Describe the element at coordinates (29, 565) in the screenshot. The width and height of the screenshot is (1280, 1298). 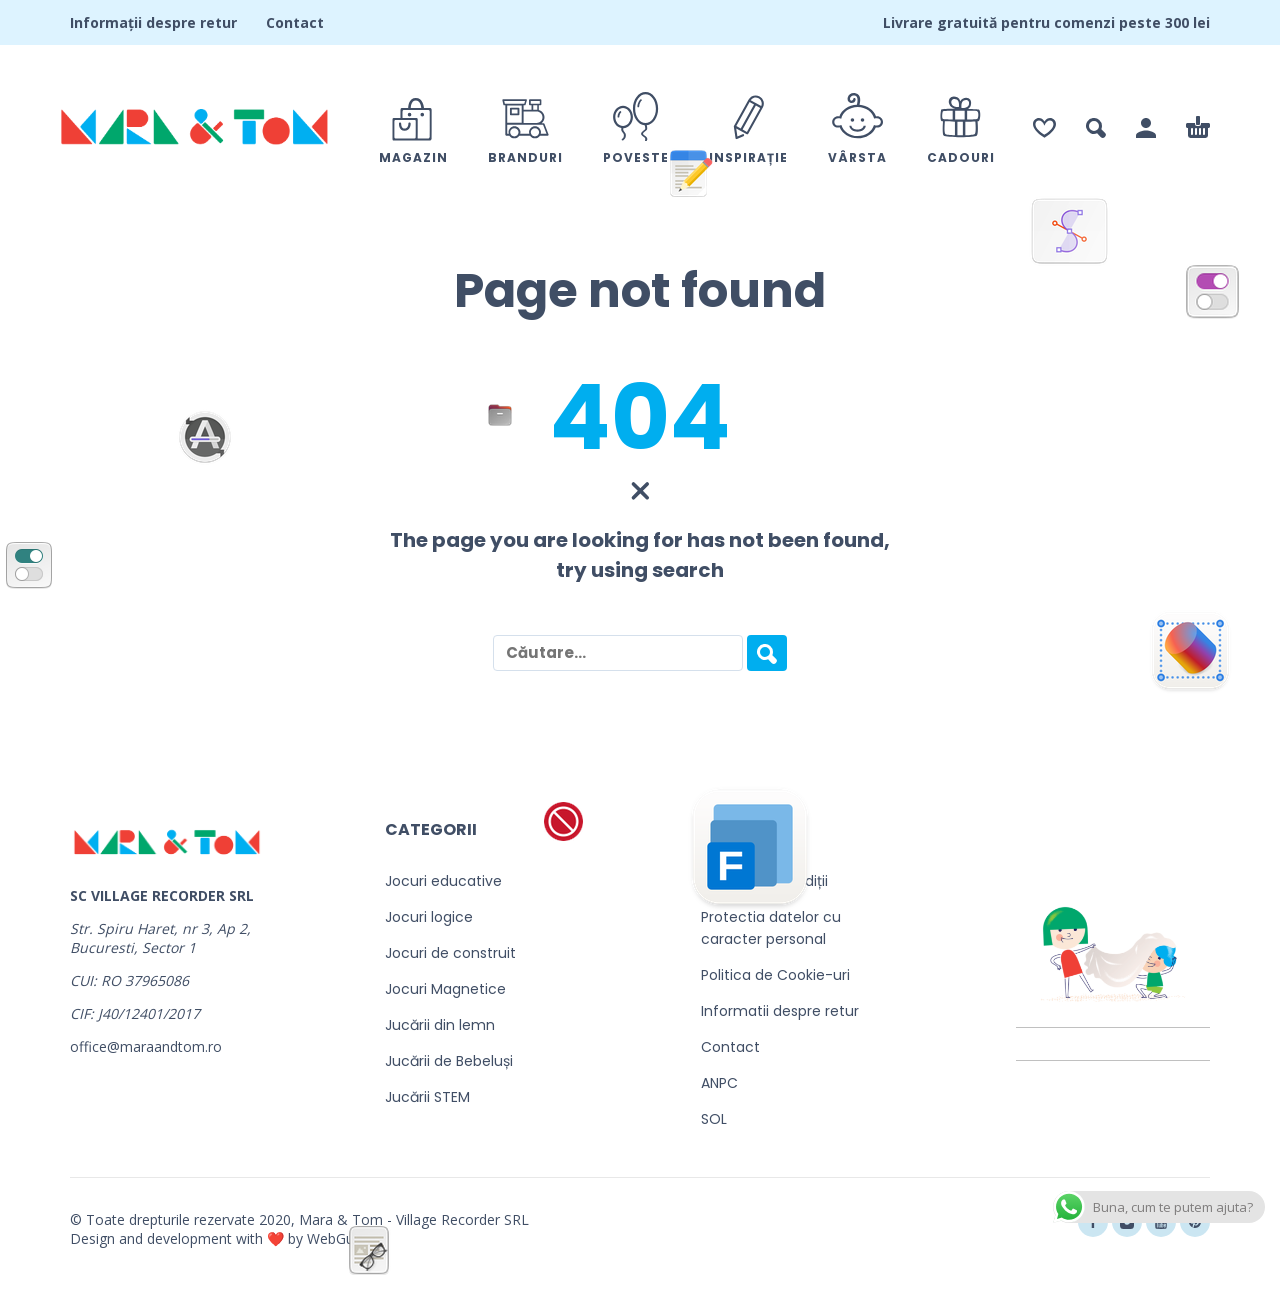
I see `open system settings or preferences` at that location.